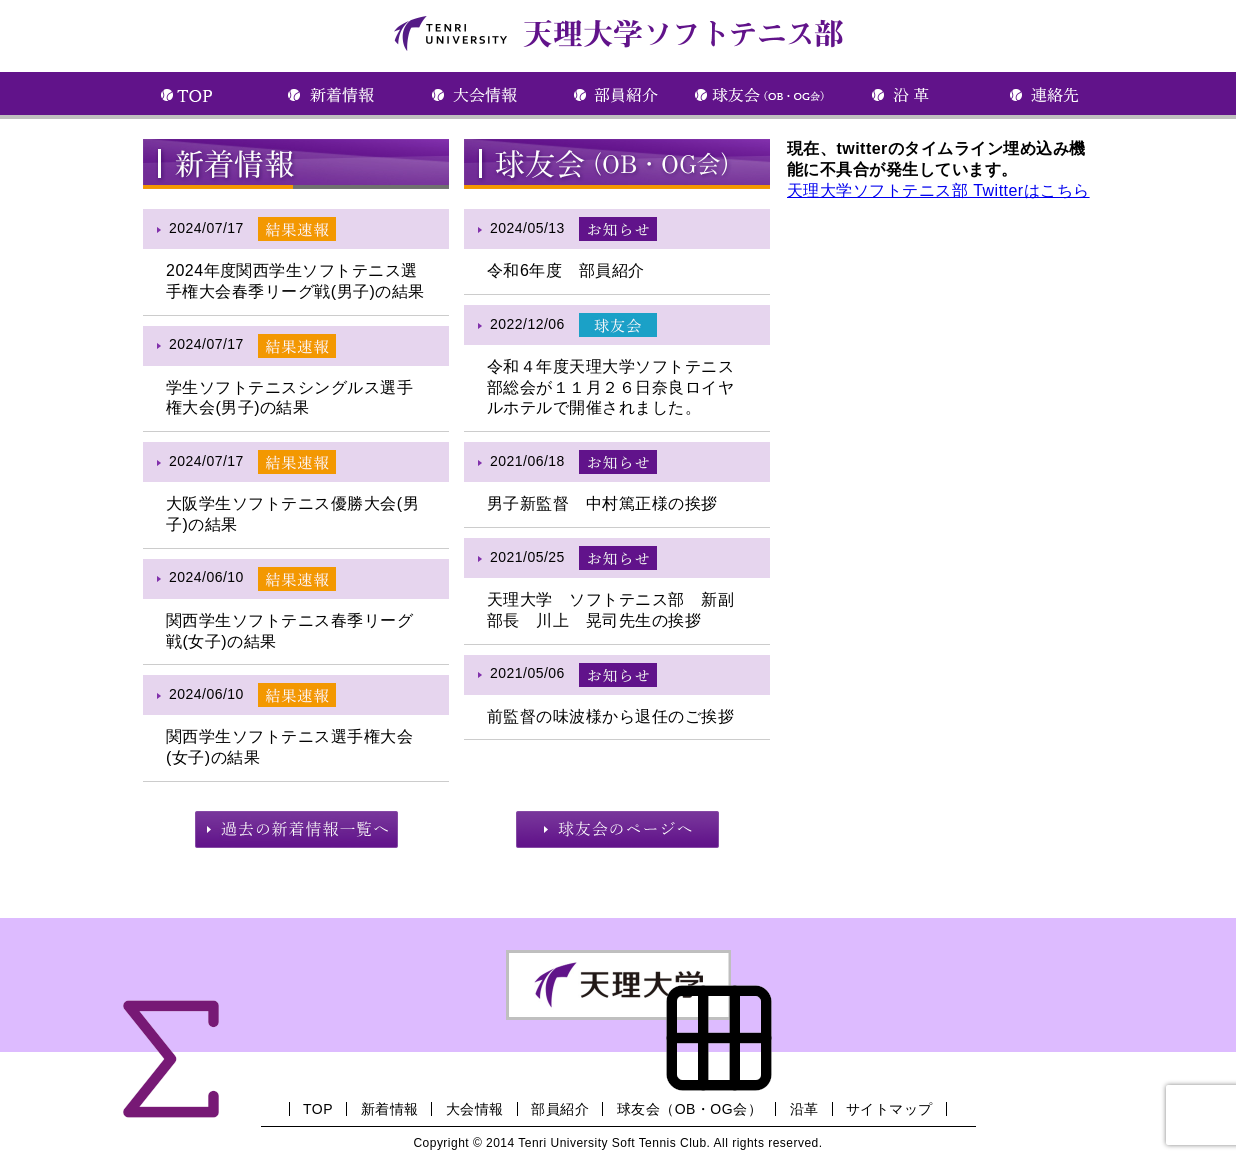 The height and width of the screenshot is (1159, 1236). What do you see at coordinates (719, 1038) in the screenshot?
I see `switch to grid view layout` at bounding box center [719, 1038].